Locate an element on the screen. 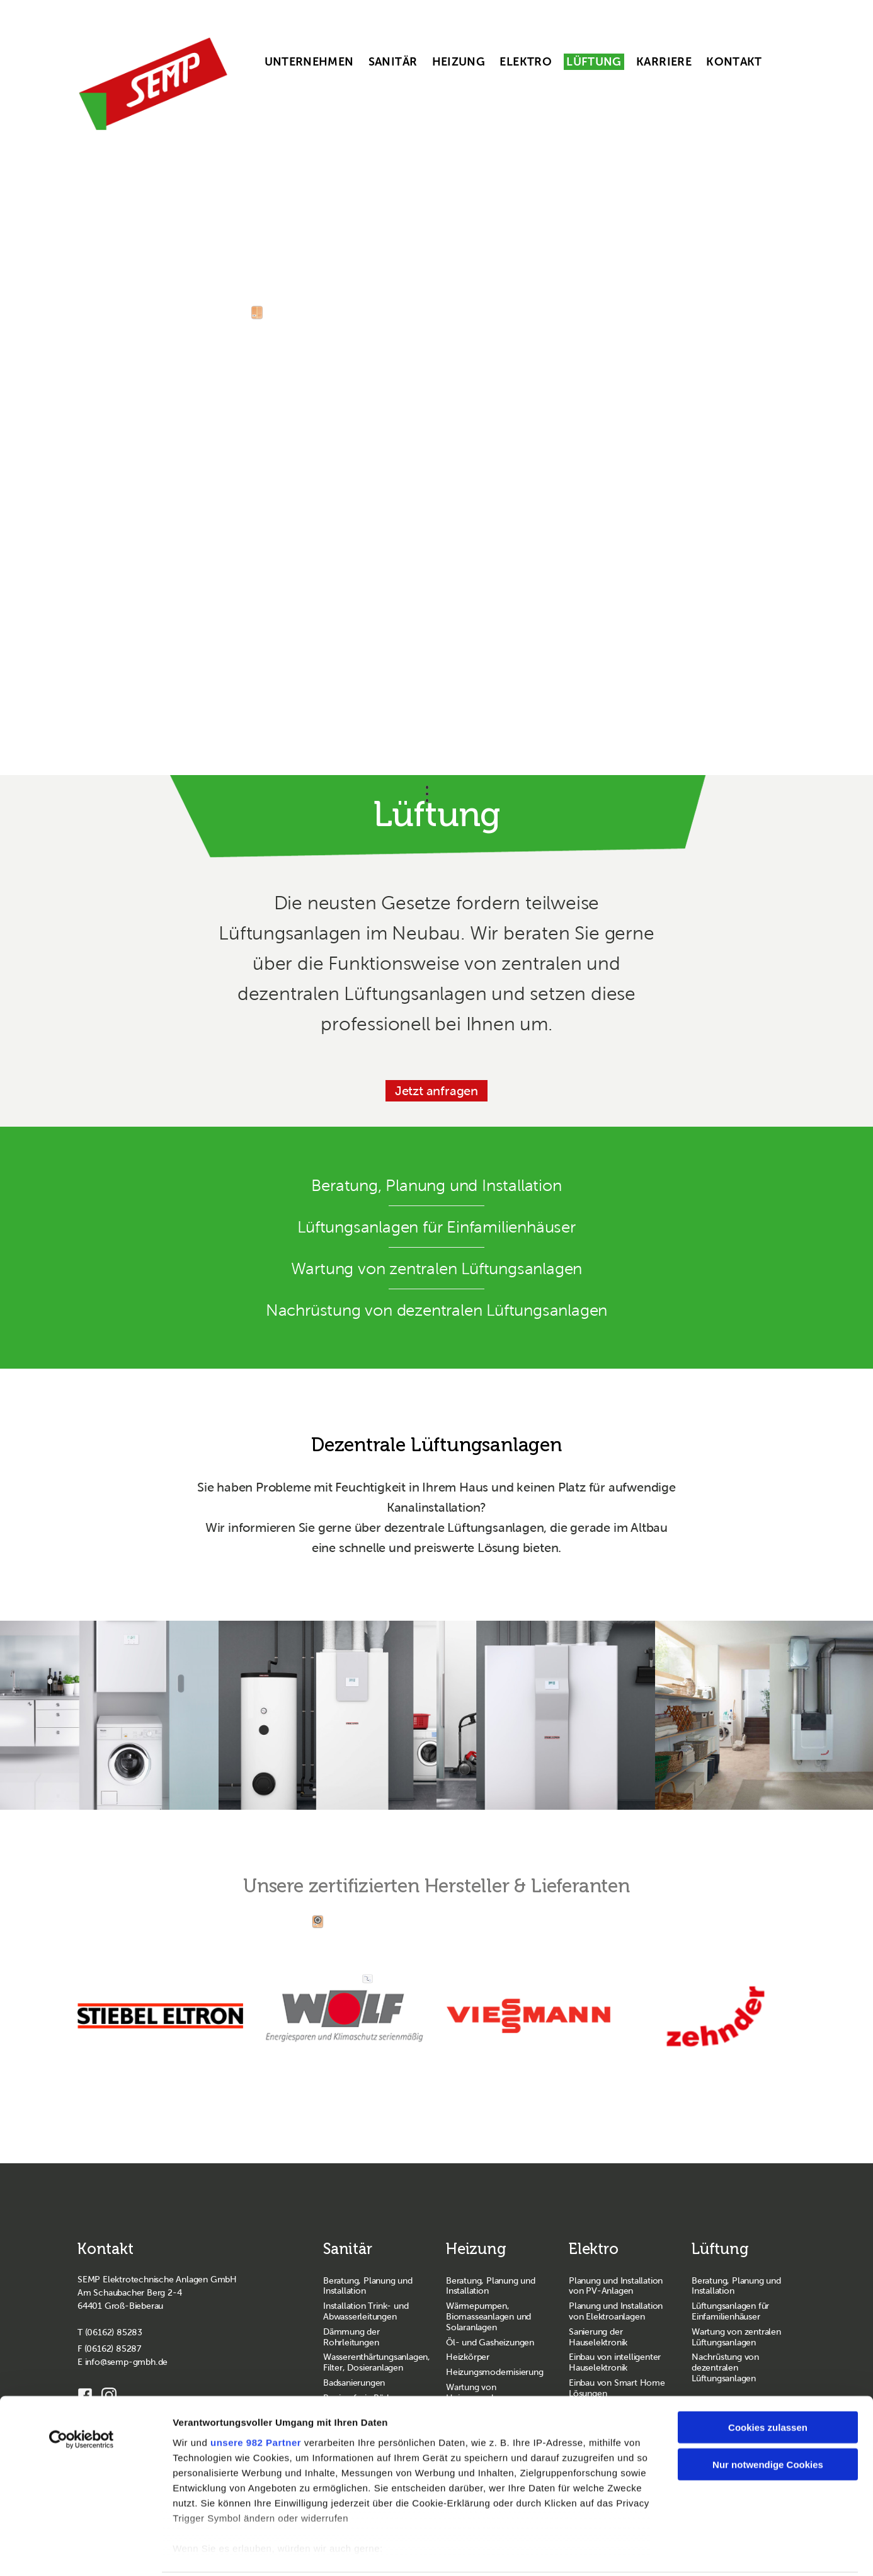 Image resolution: width=873 pixels, height=2576 pixels. compressed archive file type indicator is located at coordinates (257, 313).